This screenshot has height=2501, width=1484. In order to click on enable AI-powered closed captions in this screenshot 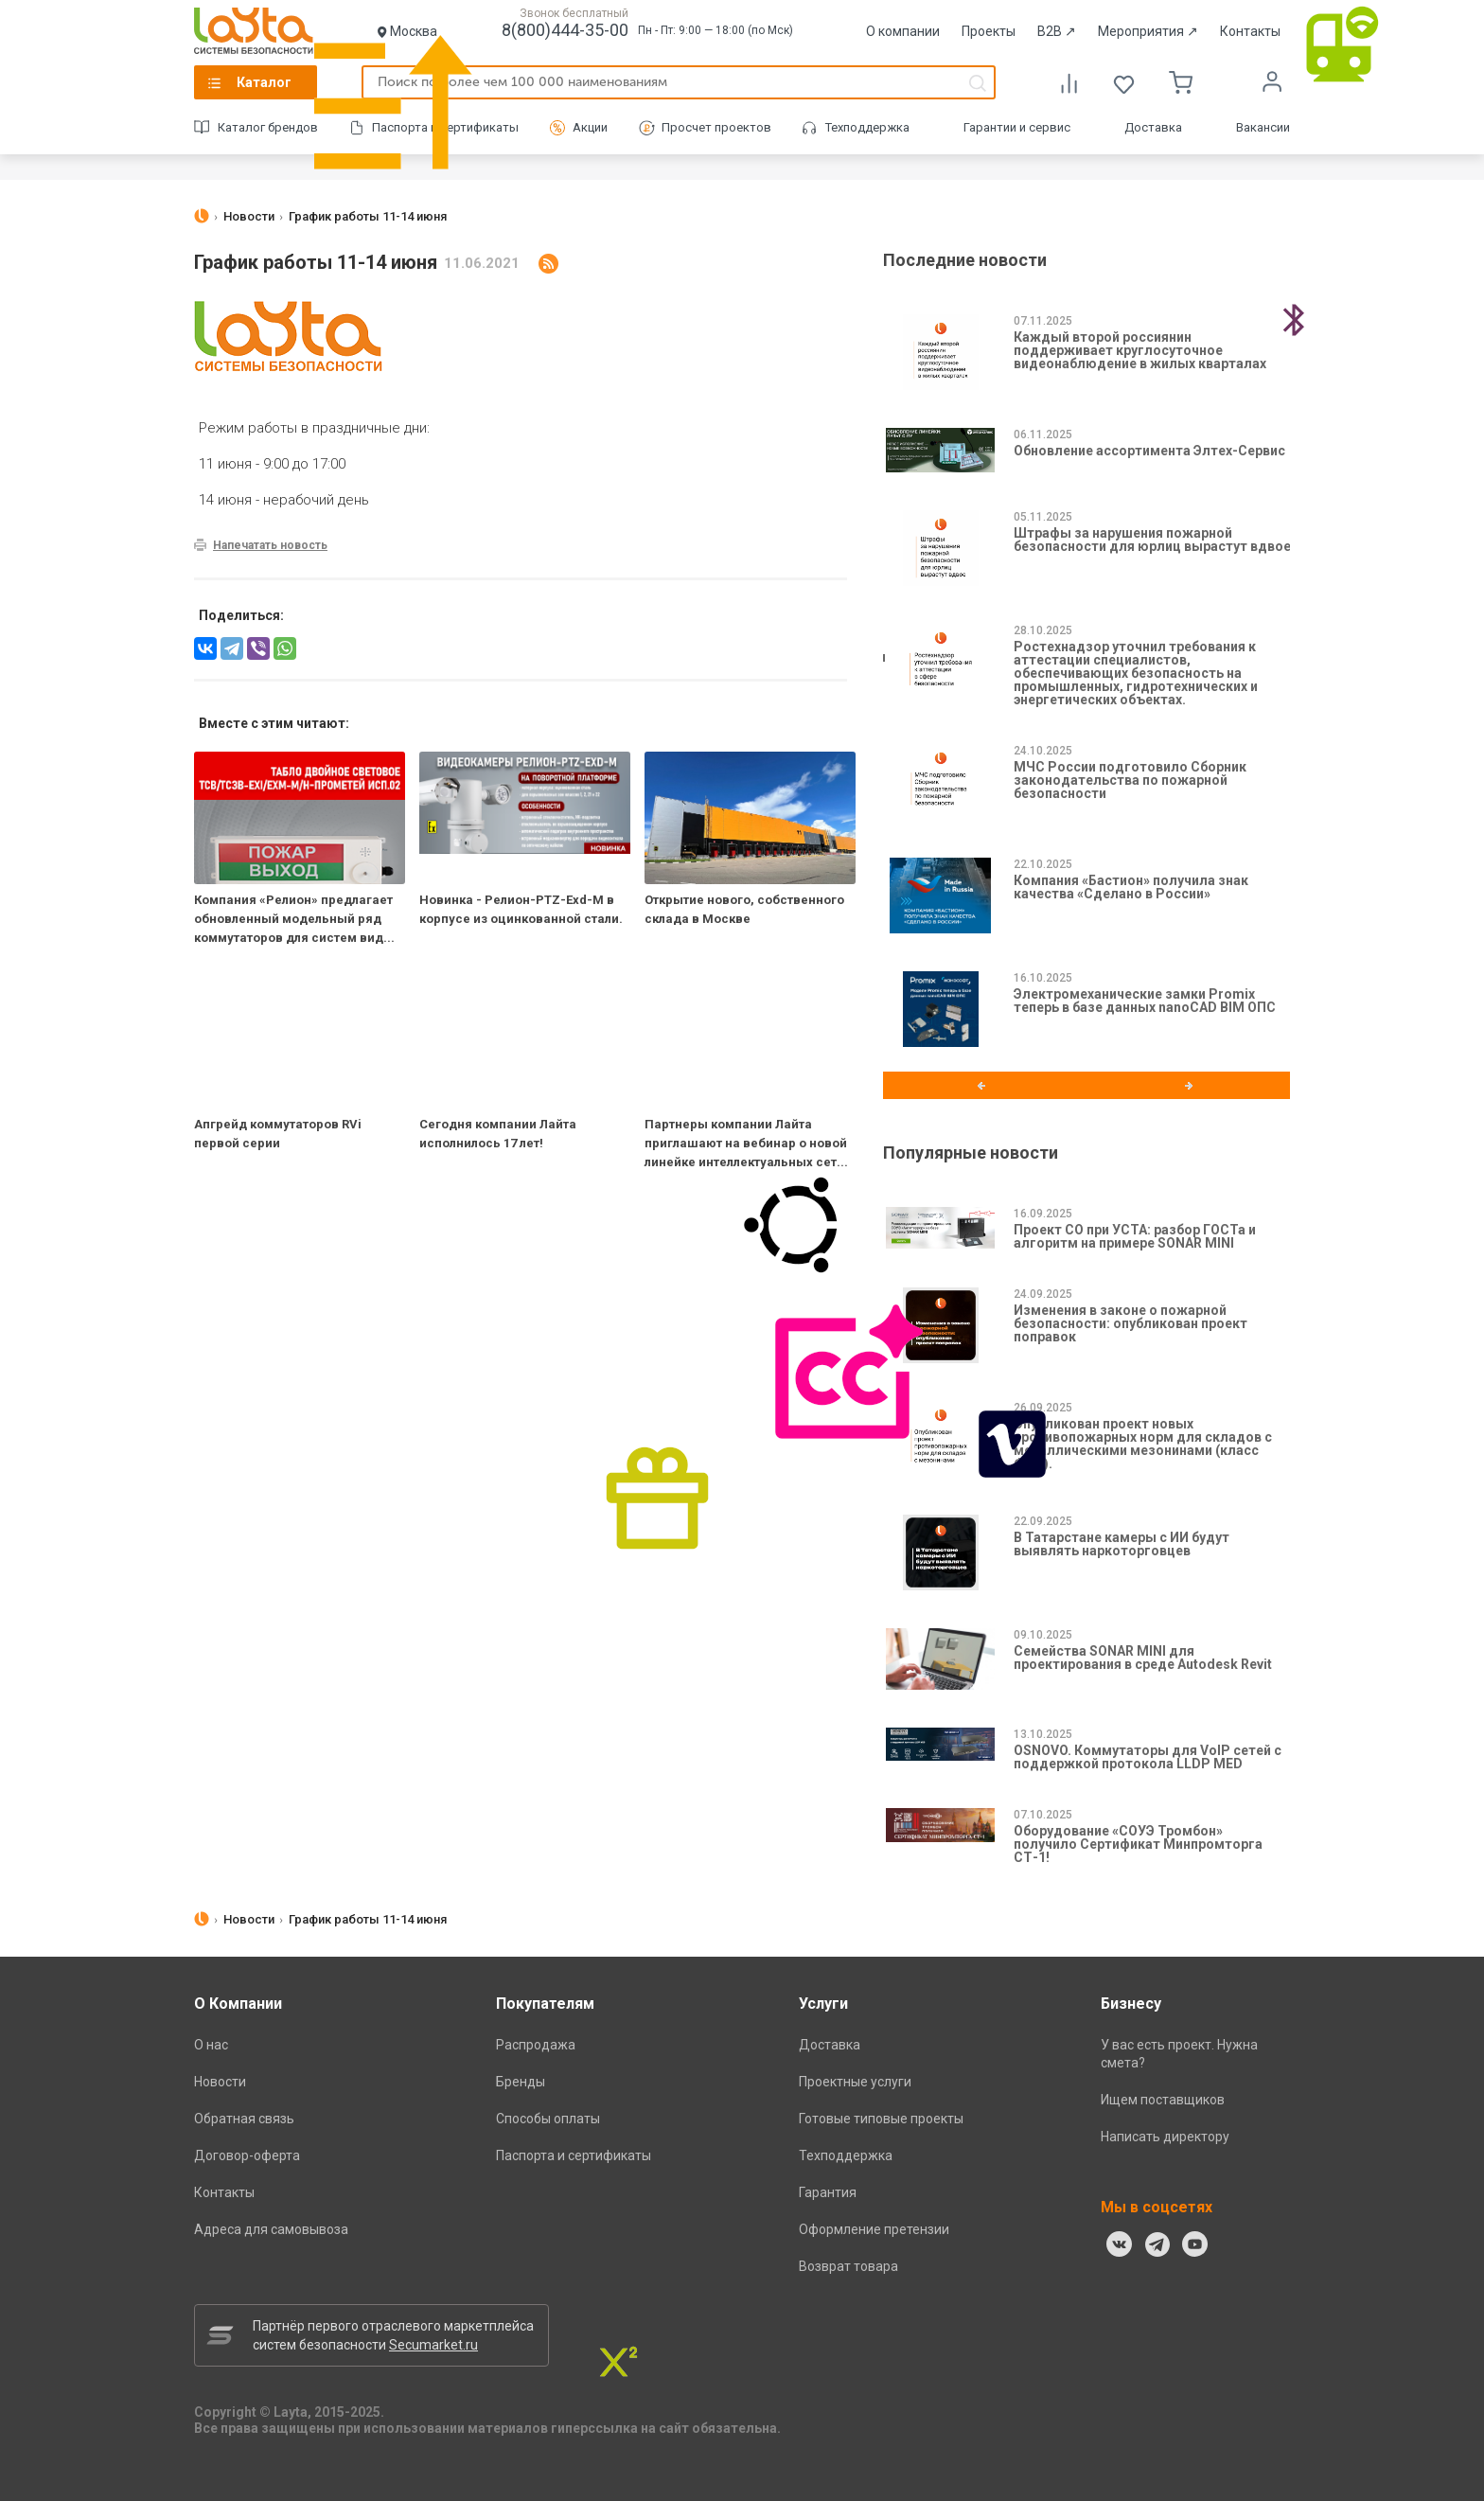, I will do `click(842, 1378)`.